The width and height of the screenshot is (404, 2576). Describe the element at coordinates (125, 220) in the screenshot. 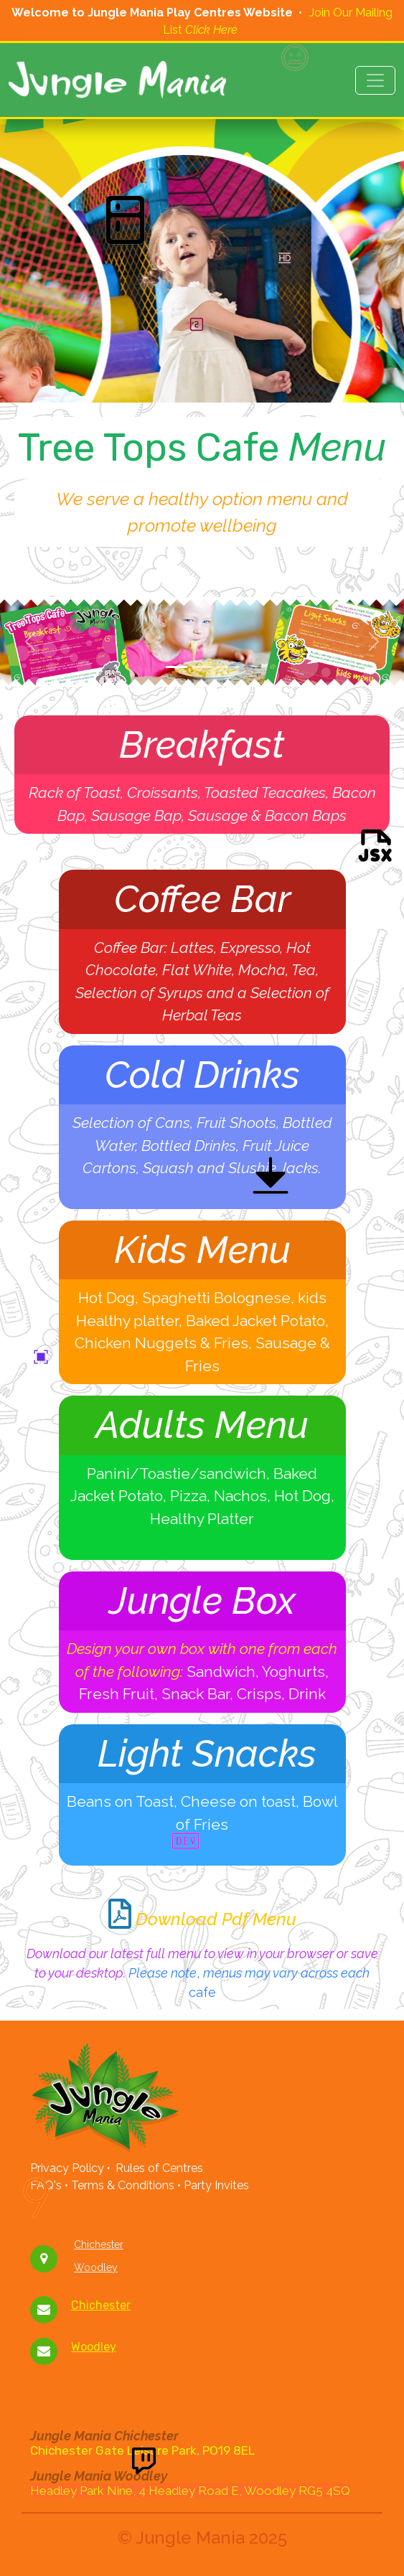

I see `access kitchen appliance controls` at that location.